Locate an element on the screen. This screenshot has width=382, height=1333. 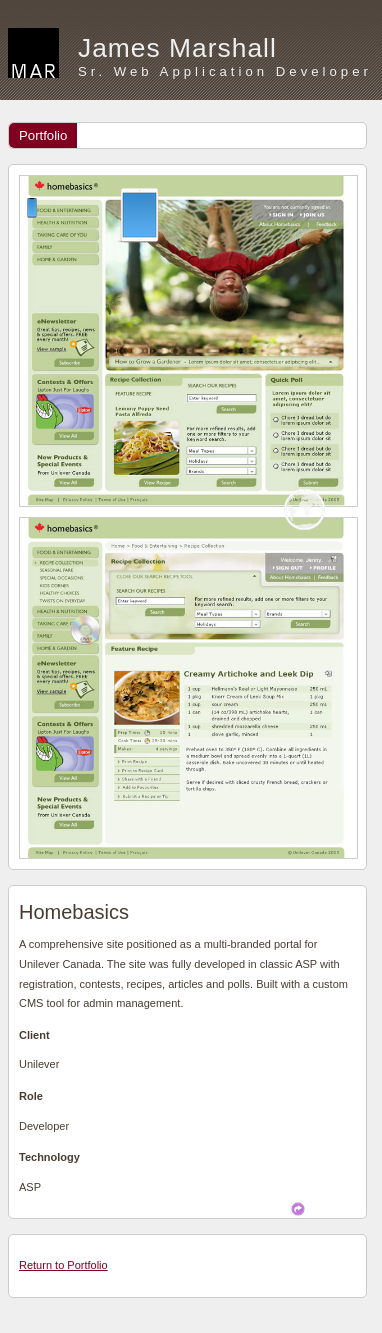
access DVD drive or optical disc contents is located at coordinates (85, 630).